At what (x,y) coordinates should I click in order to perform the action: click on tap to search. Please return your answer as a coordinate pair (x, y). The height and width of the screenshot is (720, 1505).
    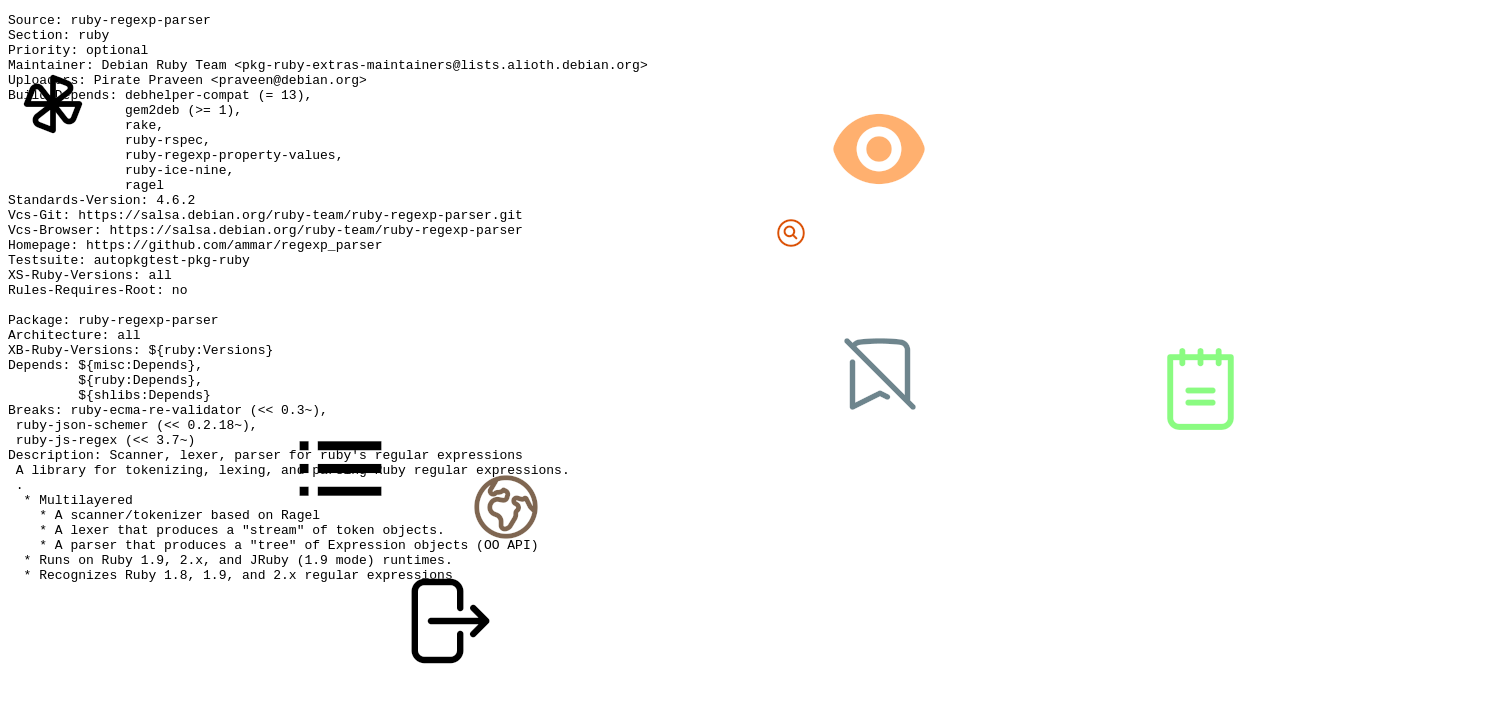
    Looking at the image, I should click on (791, 233).